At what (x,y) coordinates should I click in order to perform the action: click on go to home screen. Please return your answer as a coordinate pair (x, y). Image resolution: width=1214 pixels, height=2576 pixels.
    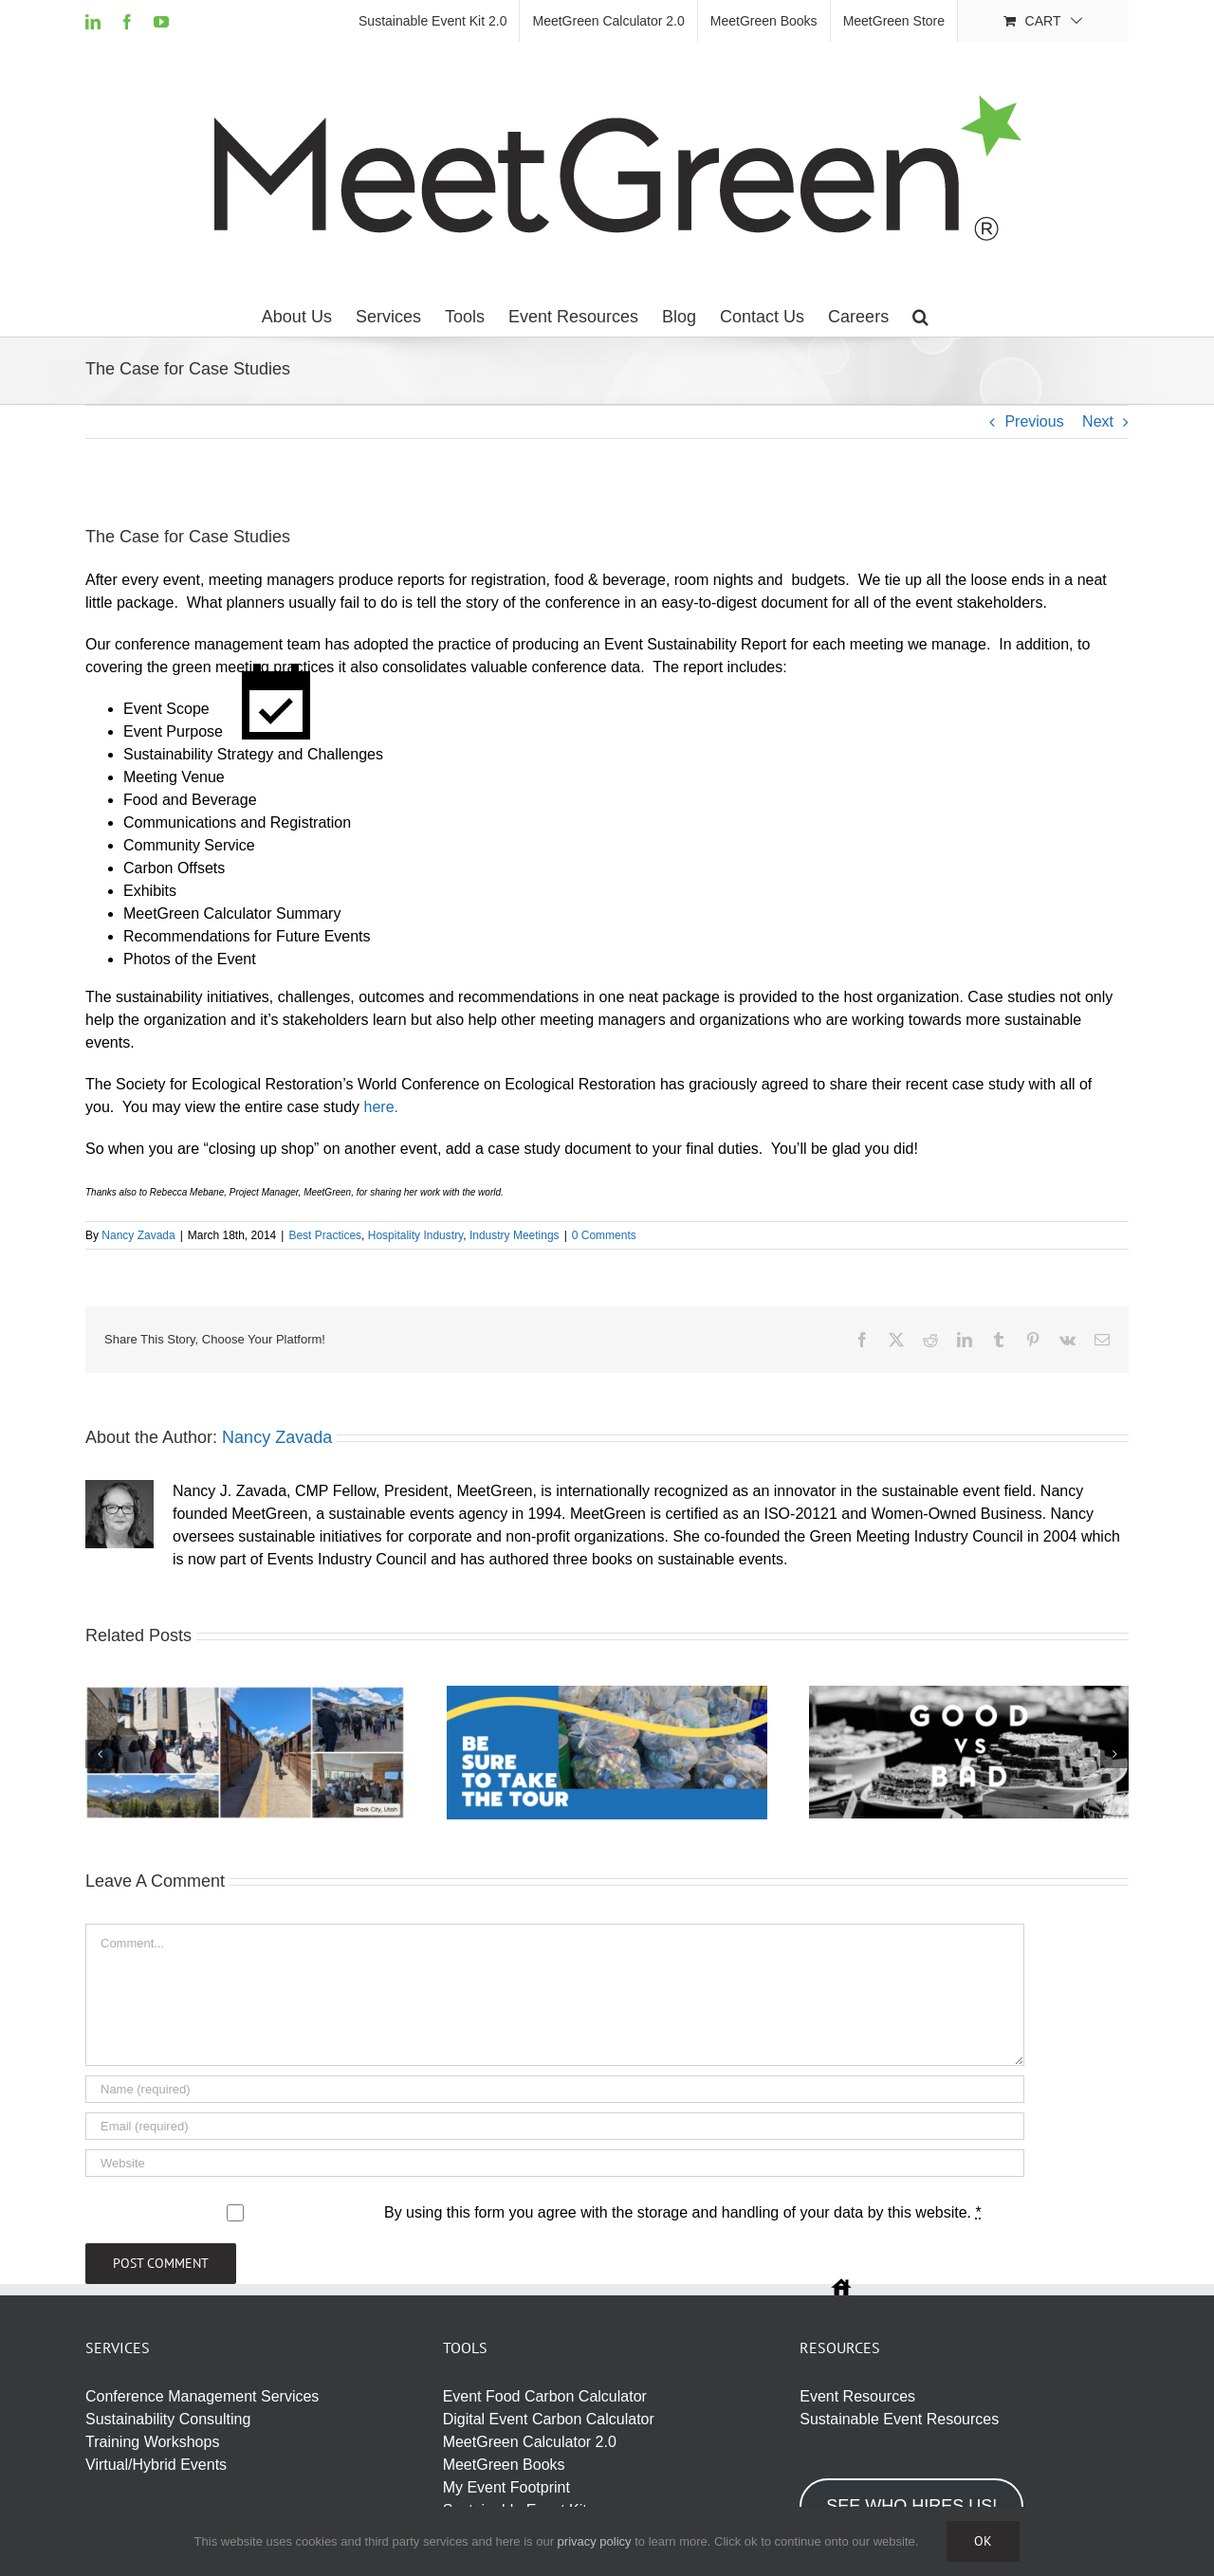
    Looking at the image, I should click on (841, 2288).